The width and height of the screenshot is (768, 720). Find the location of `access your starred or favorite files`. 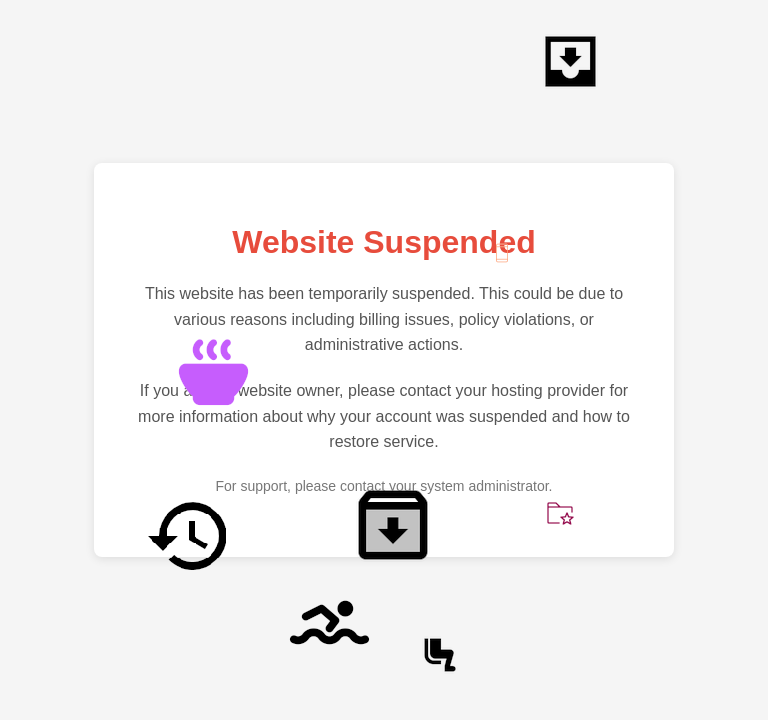

access your starred or favorite files is located at coordinates (560, 513).